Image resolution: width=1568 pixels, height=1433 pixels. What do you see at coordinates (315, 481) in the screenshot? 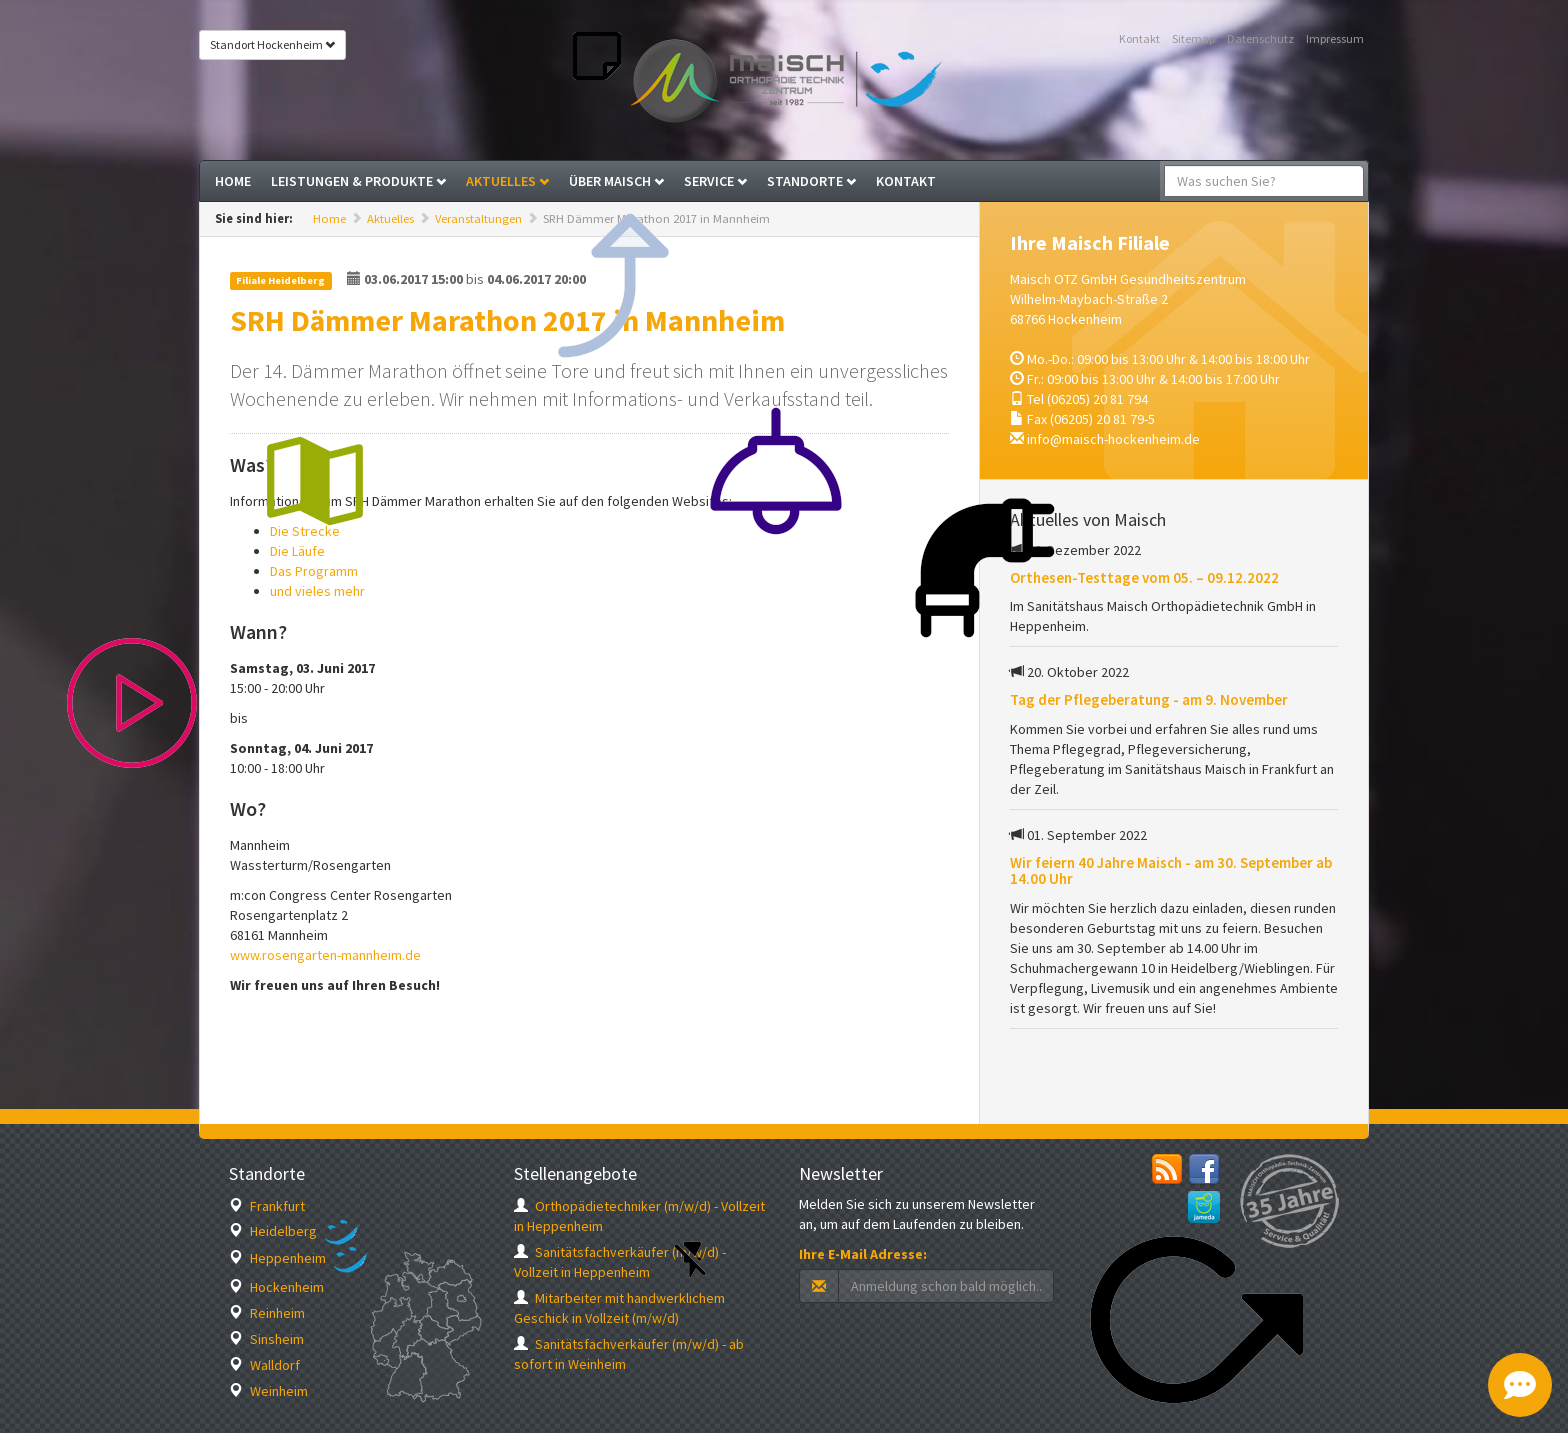
I see `open map view` at bounding box center [315, 481].